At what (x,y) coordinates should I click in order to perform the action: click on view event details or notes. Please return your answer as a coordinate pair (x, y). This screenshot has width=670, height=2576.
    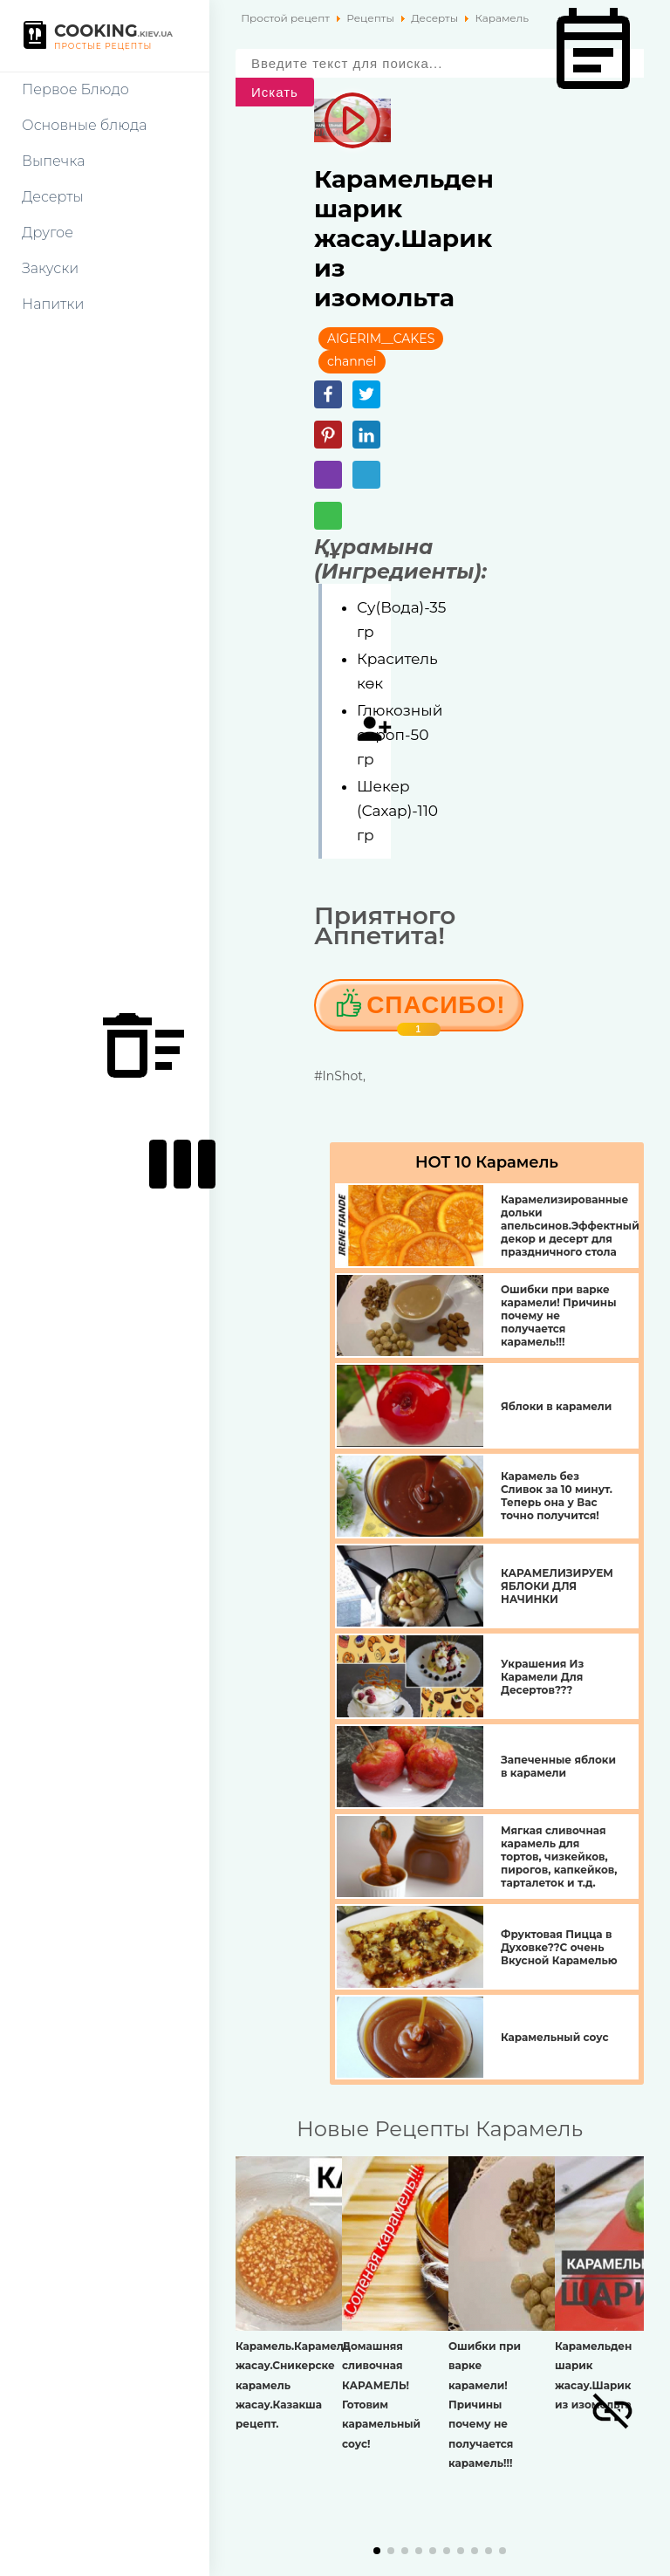
    Looking at the image, I should click on (593, 52).